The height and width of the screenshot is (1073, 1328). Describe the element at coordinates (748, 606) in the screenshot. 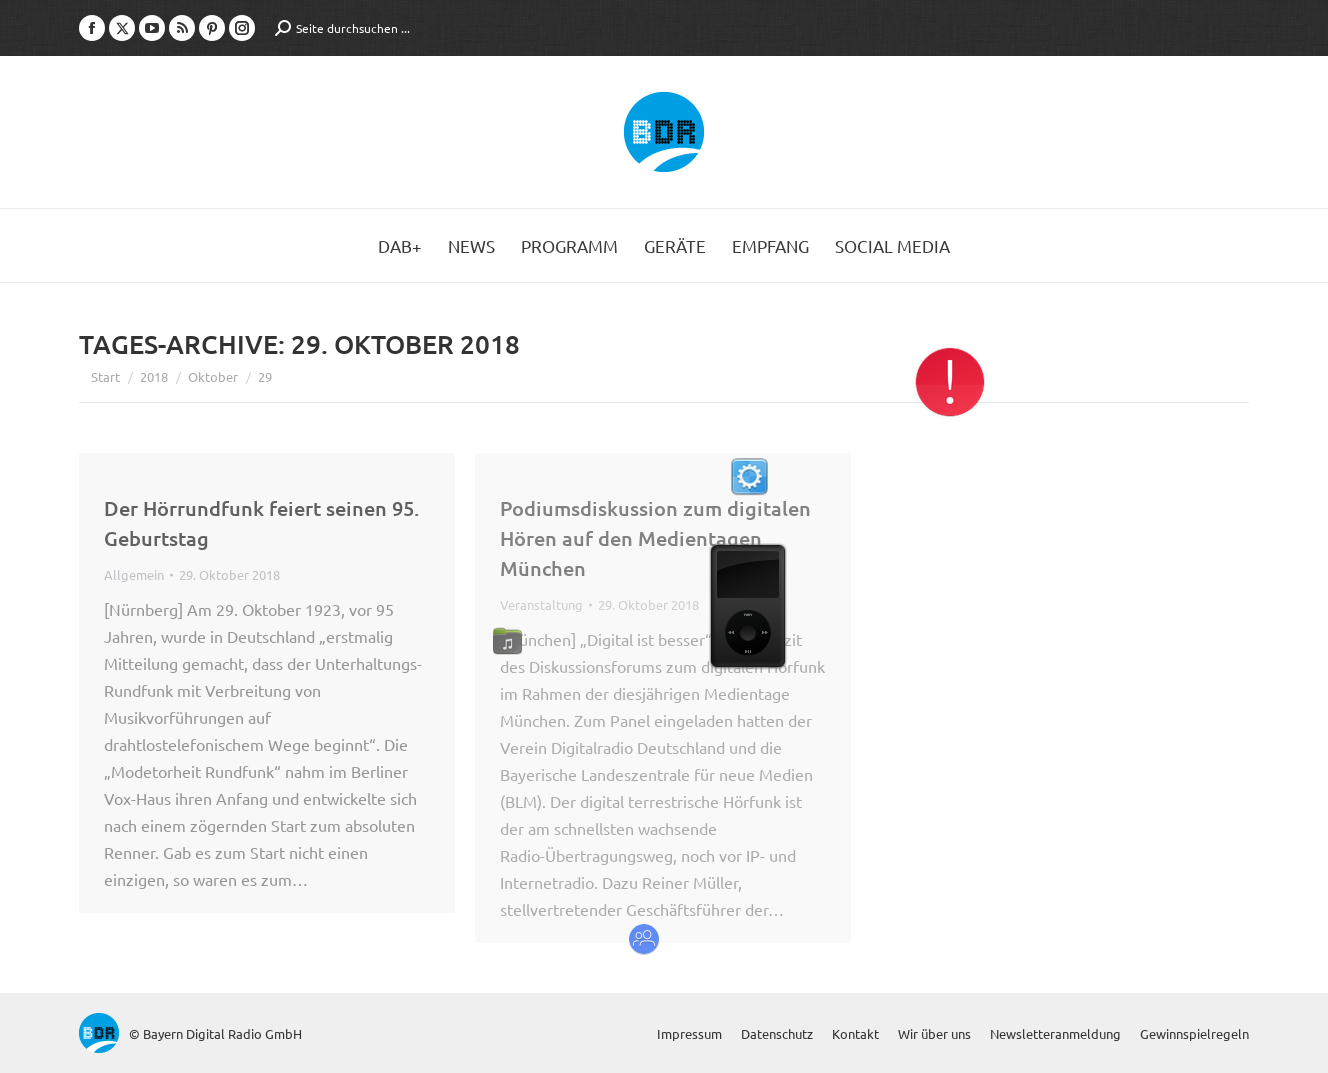

I see `iPod classic device icon` at that location.